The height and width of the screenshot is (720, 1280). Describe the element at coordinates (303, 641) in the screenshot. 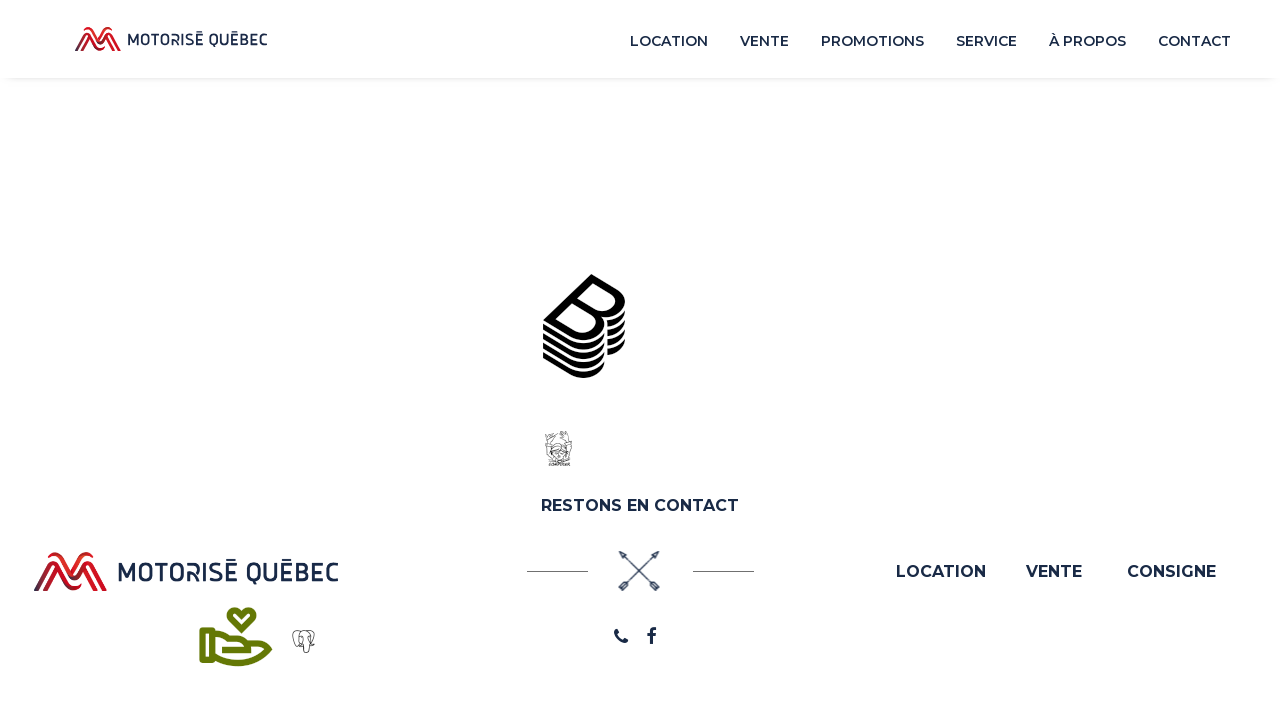

I see `PostgreSQL database logo` at that location.